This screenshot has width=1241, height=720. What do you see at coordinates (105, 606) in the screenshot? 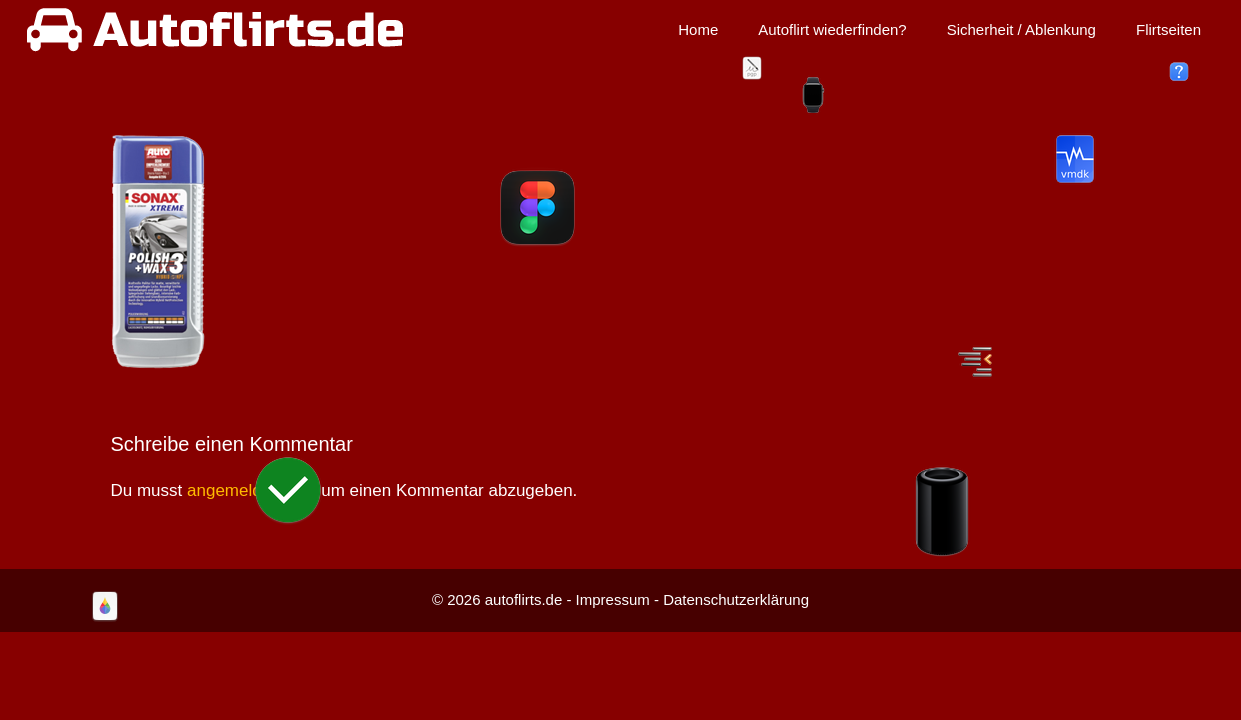
I see `an ICC color profile file` at bounding box center [105, 606].